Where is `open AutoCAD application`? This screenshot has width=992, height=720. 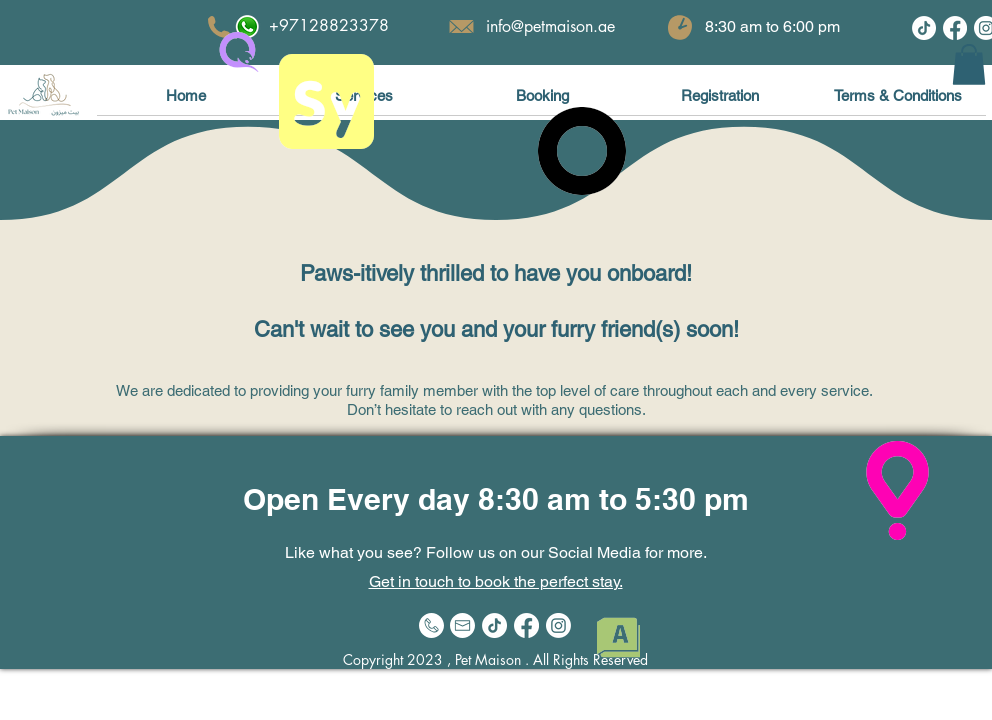
open AutoCAD application is located at coordinates (618, 637).